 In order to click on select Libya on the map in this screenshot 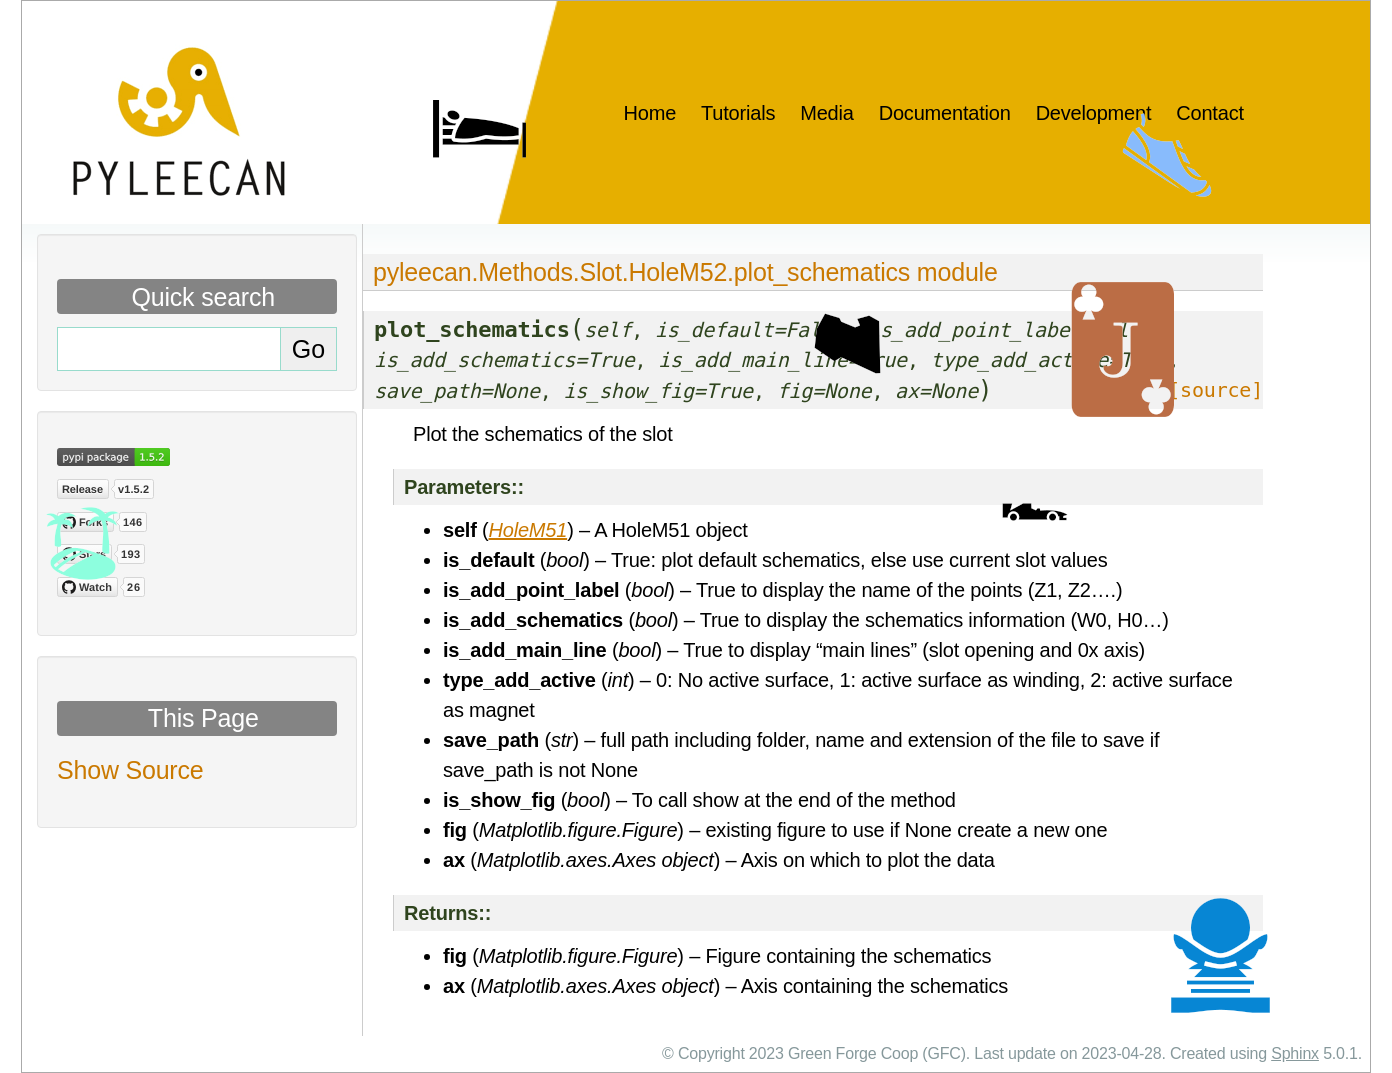, I will do `click(847, 343)`.